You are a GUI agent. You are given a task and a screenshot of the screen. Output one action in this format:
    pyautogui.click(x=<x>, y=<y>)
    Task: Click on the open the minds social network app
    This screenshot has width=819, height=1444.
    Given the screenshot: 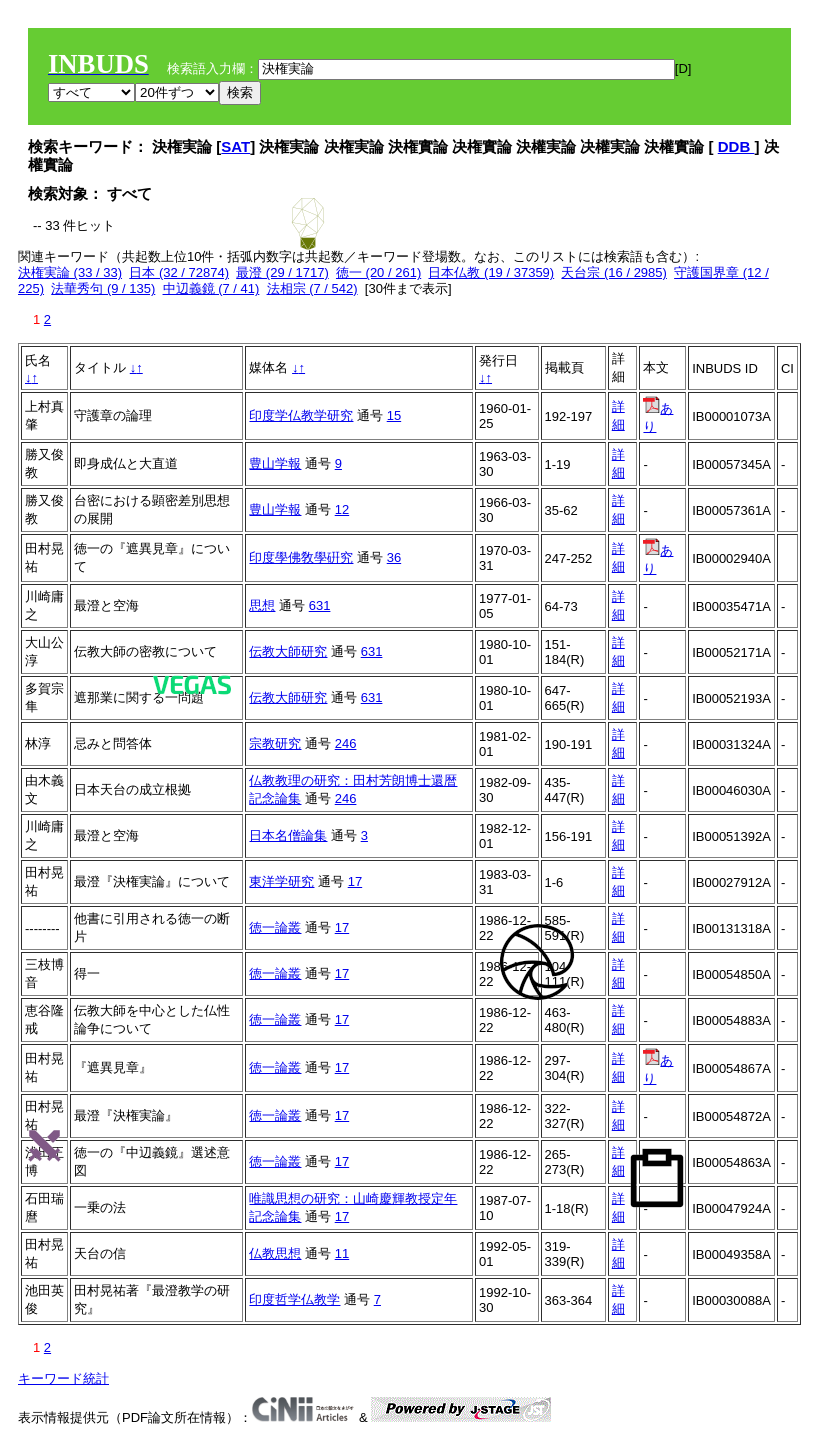 What is the action you would take?
    pyautogui.click(x=308, y=224)
    